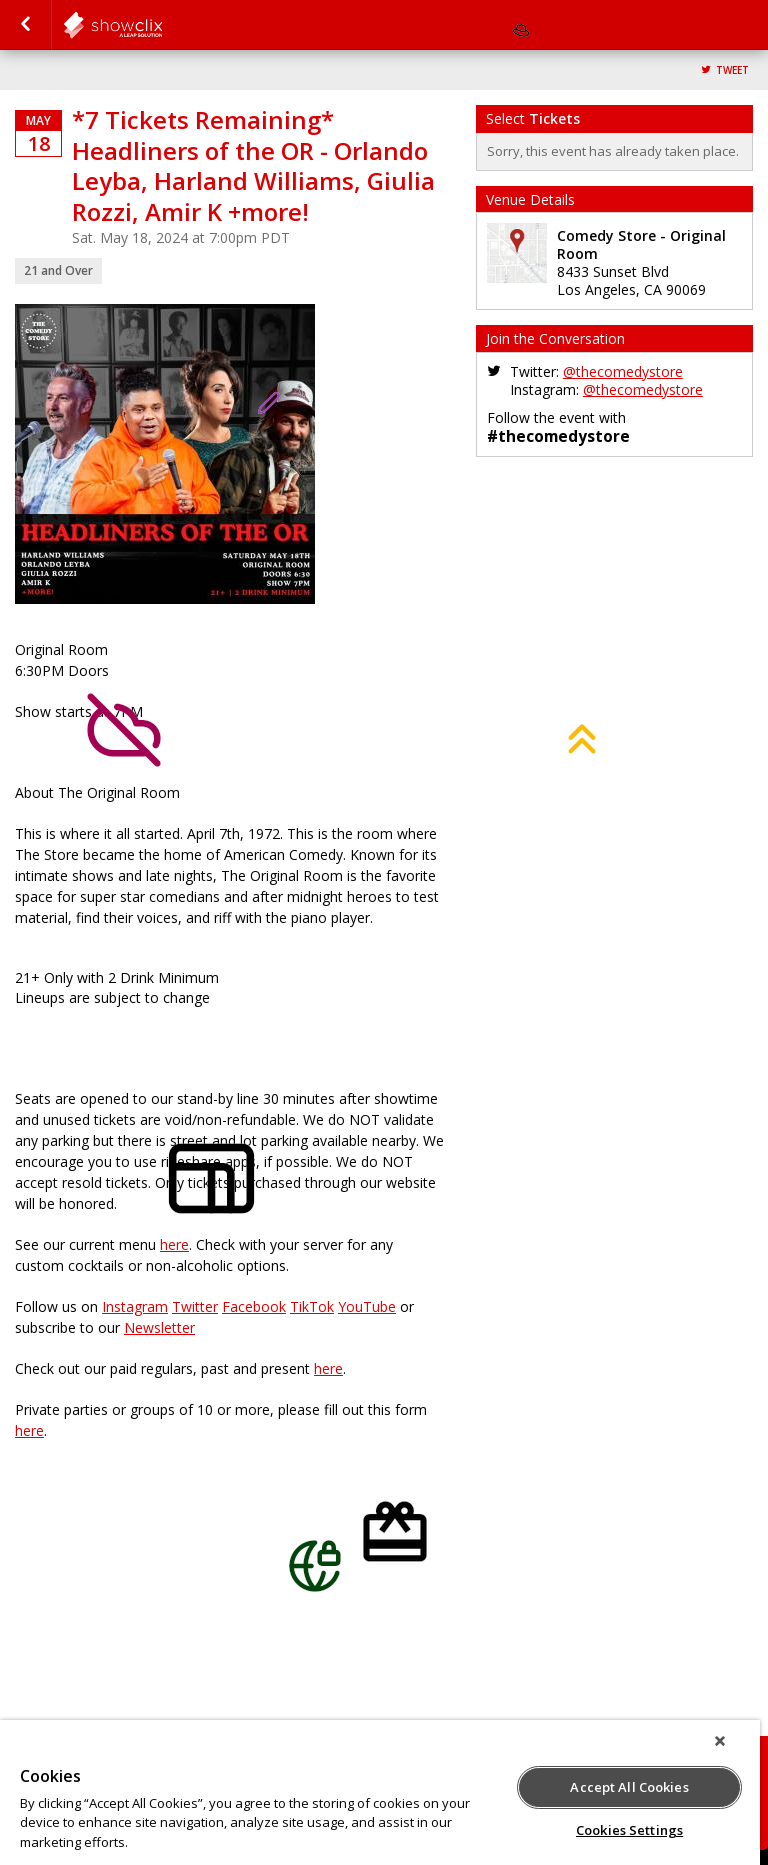 This screenshot has height=1865, width=768. What do you see at coordinates (211, 1178) in the screenshot?
I see `adjust aspect ratio settings` at bounding box center [211, 1178].